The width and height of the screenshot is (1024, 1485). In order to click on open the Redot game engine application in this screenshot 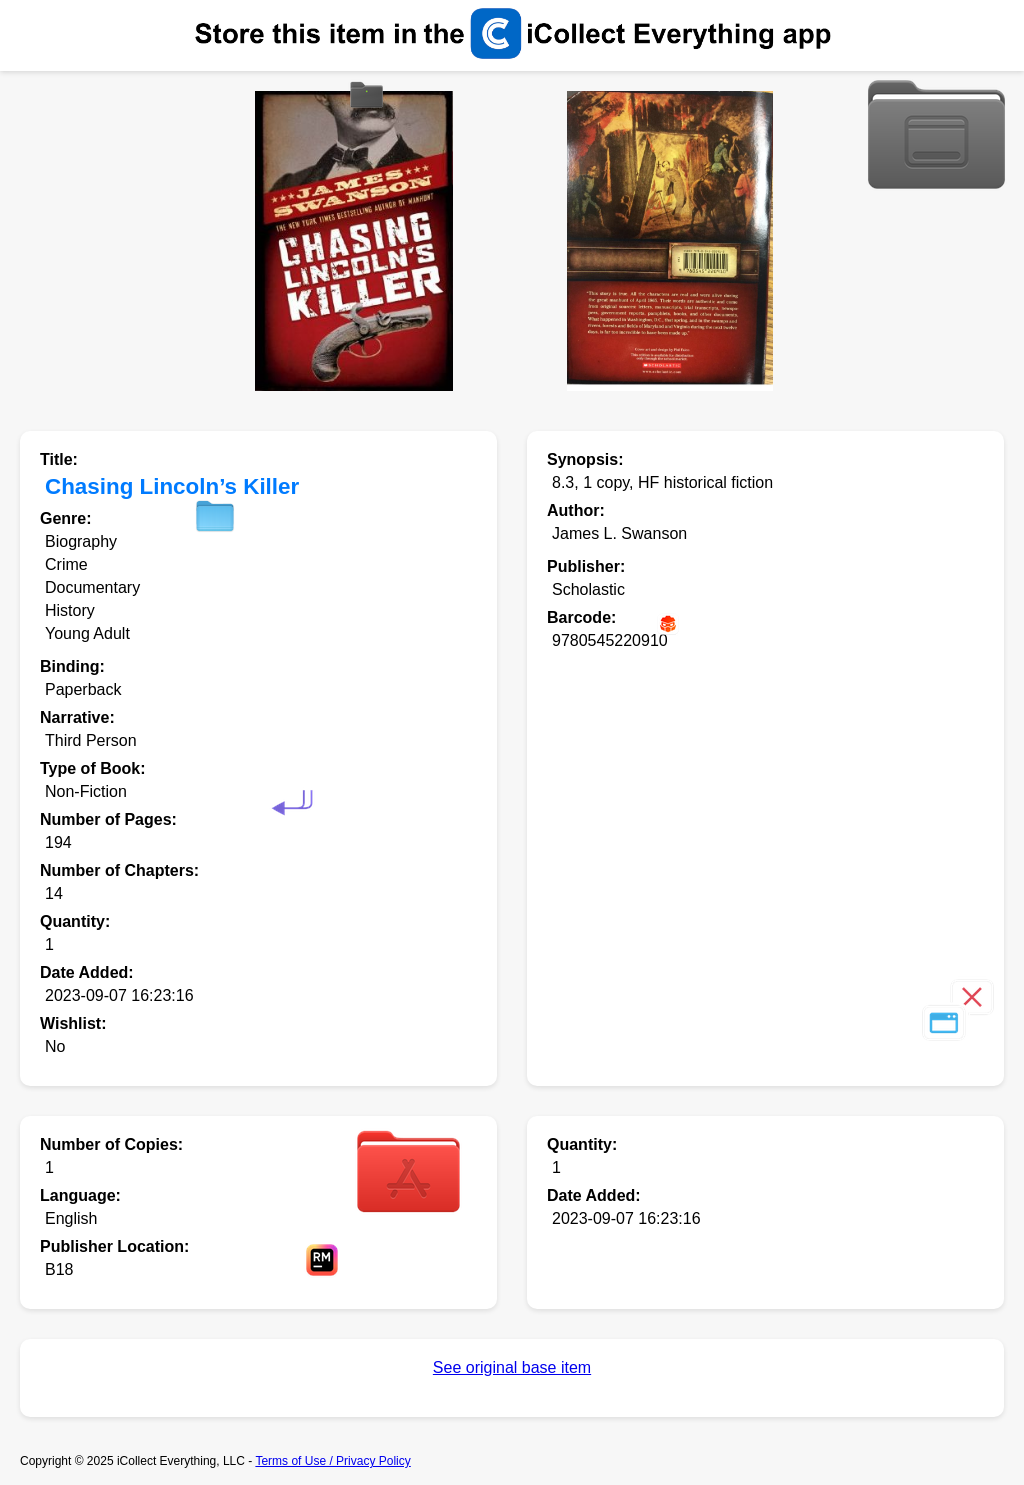, I will do `click(668, 624)`.